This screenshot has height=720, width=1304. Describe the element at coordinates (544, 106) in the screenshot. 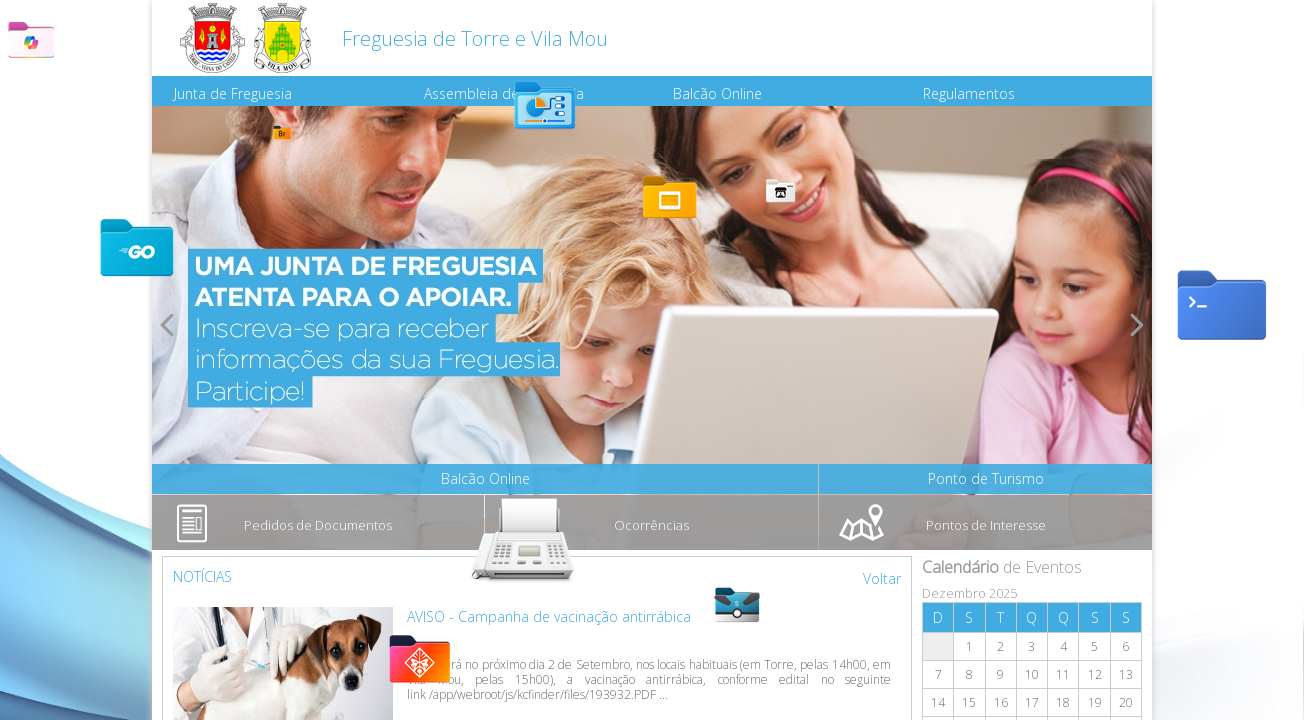

I see `open control panel settings folder` at that location.